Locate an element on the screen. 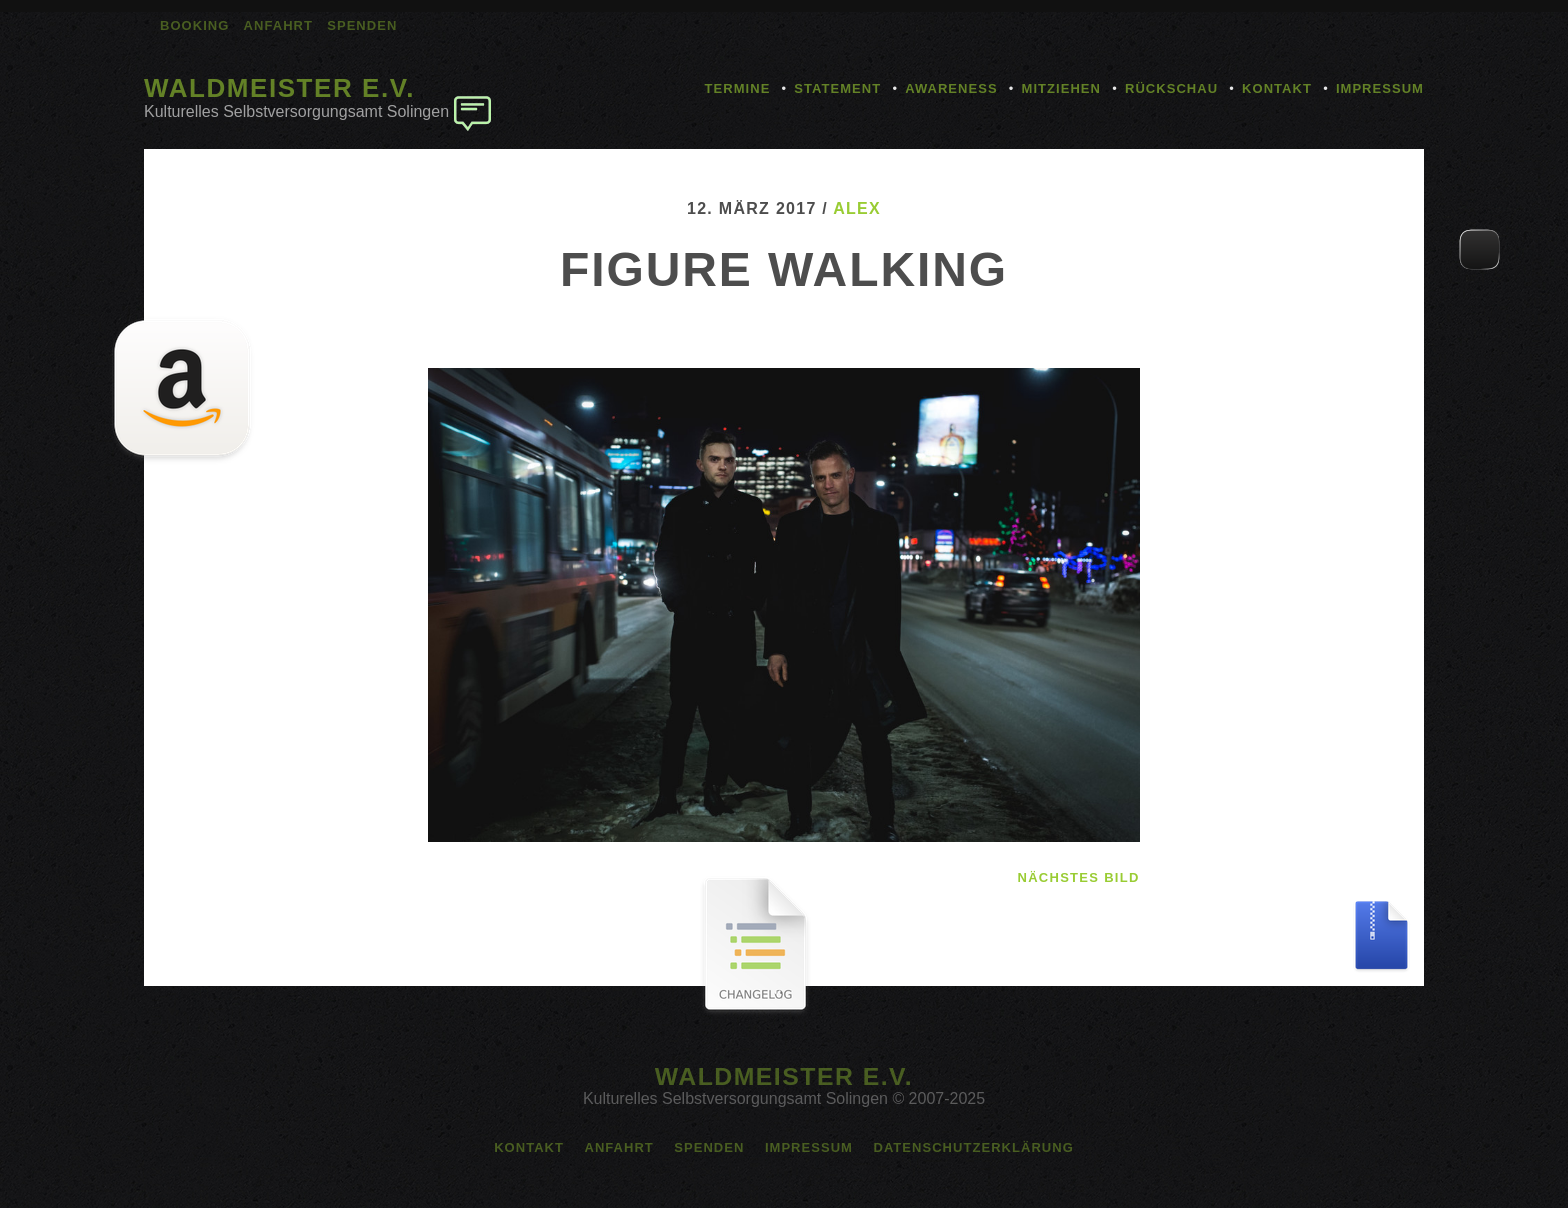 Image resolution: width=1568 pixels, height=1208 pixels. blank app icon template for customization is located at coordinates (1479, 249).